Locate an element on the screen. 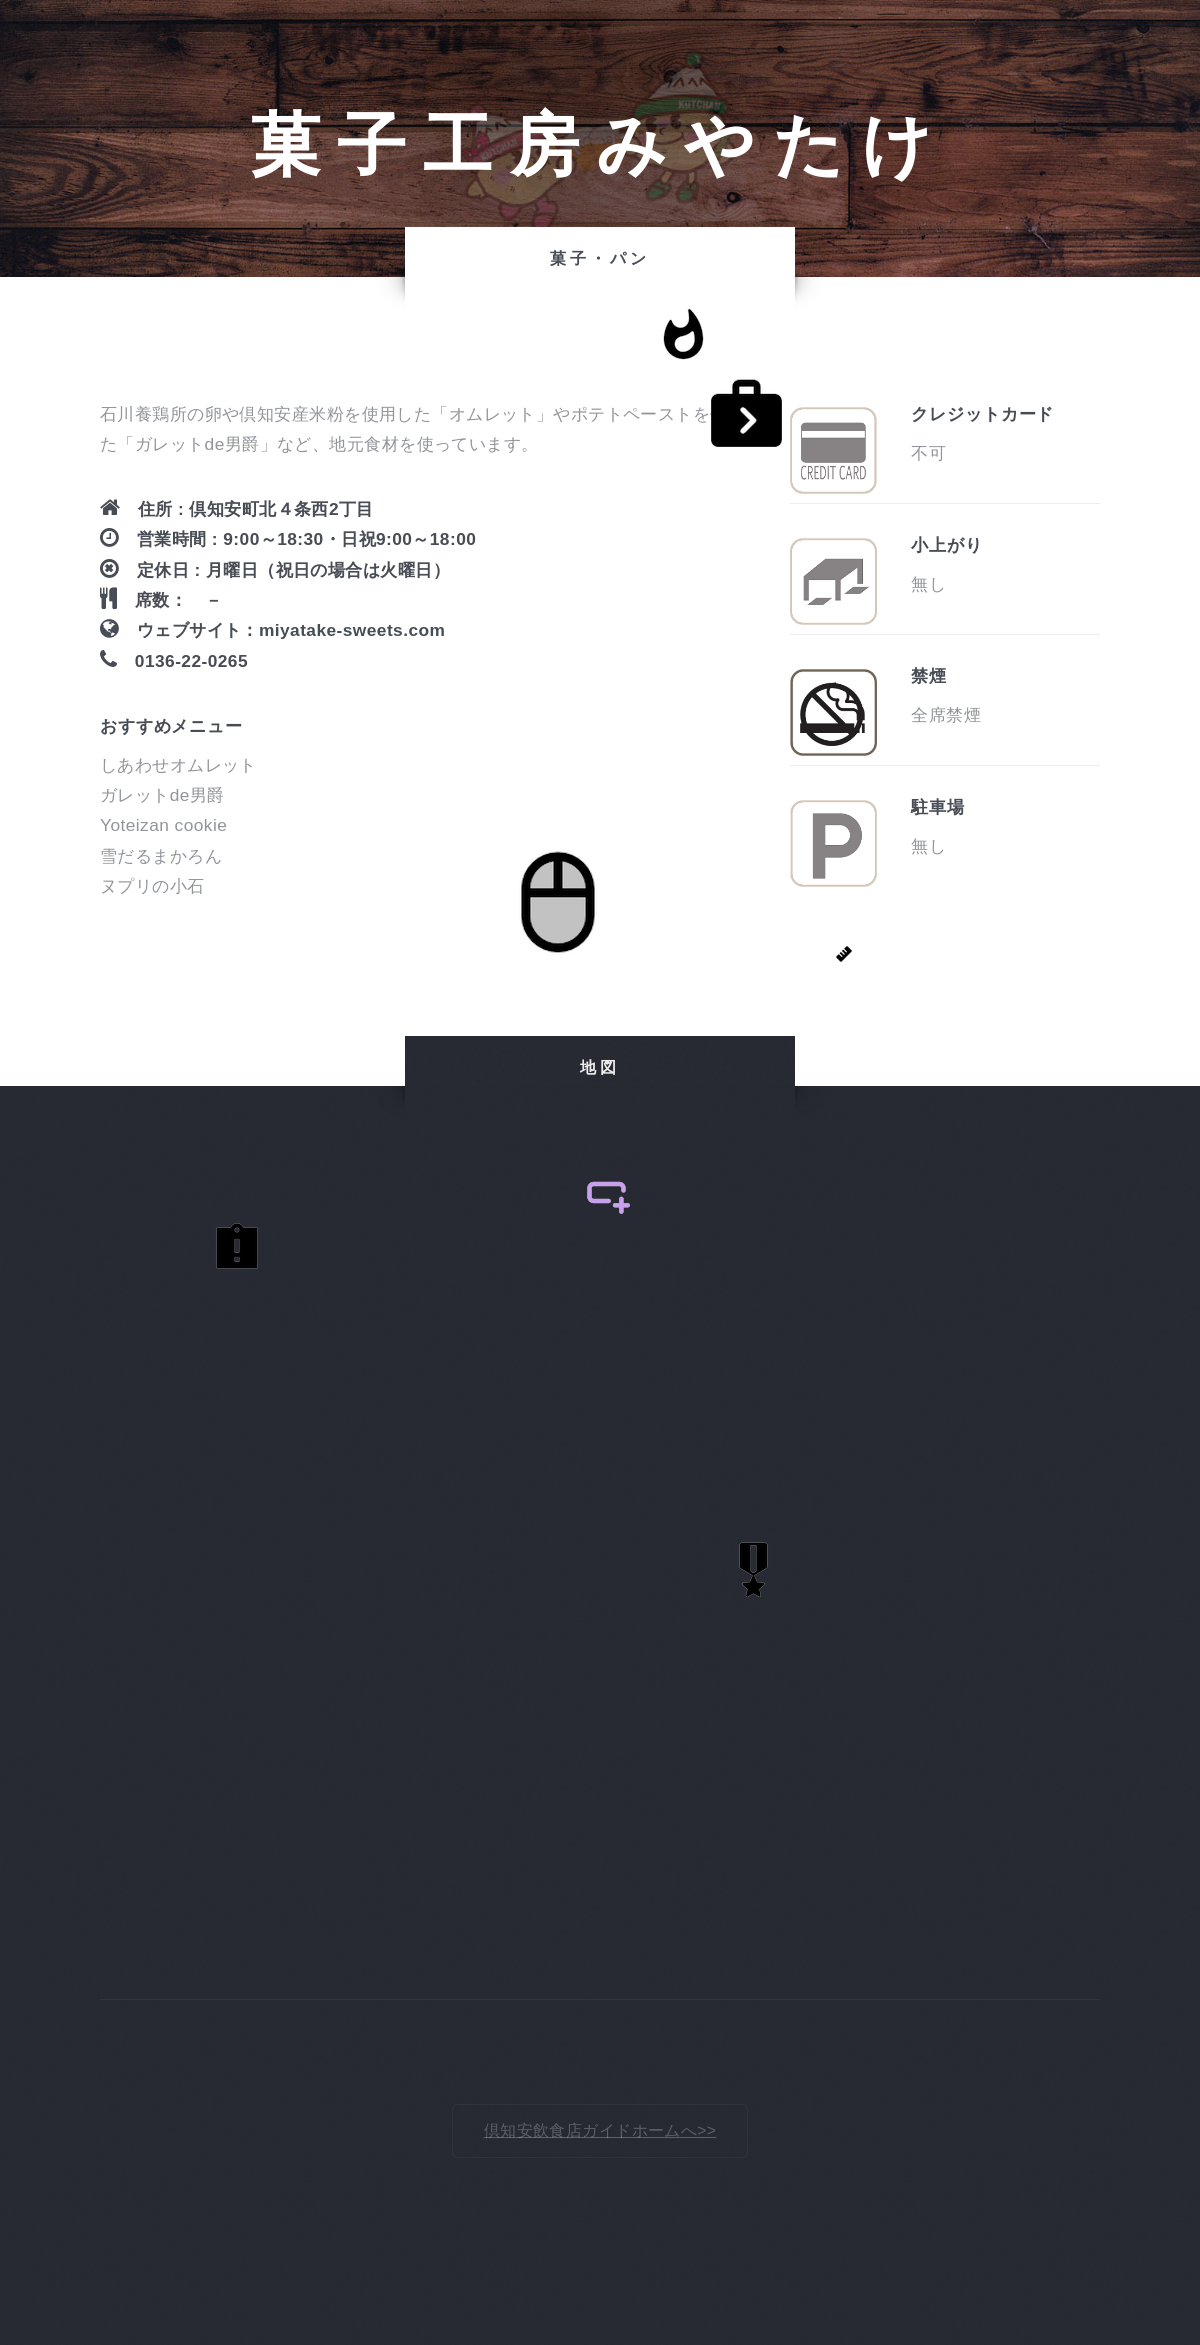 This screenshot has height=2345, width=1200. mouse input device settings is located at coordinates (558, 902).